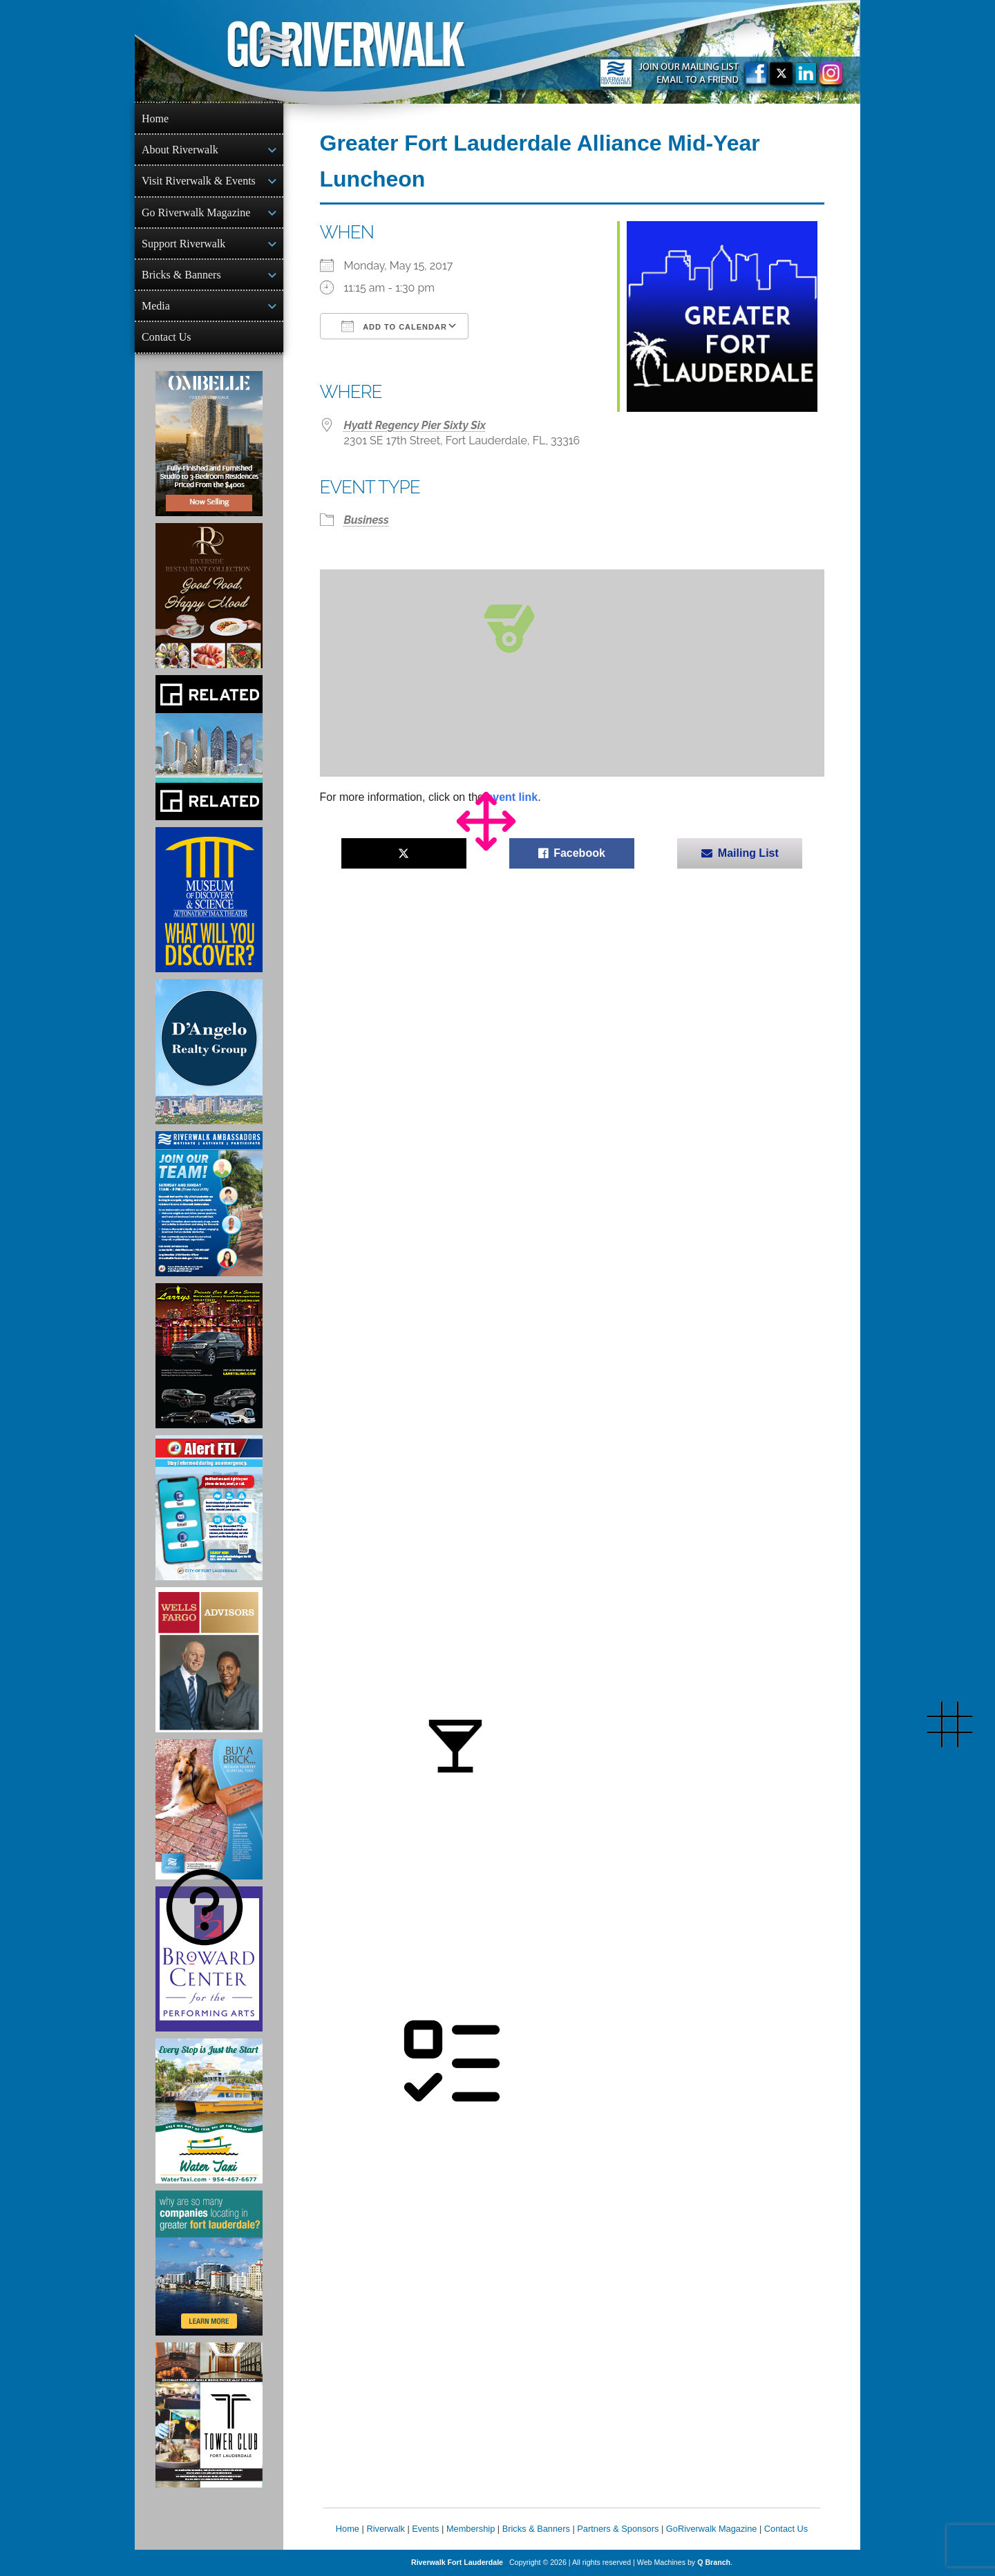  I want to click on view your to-do list, so click(452, 2063).